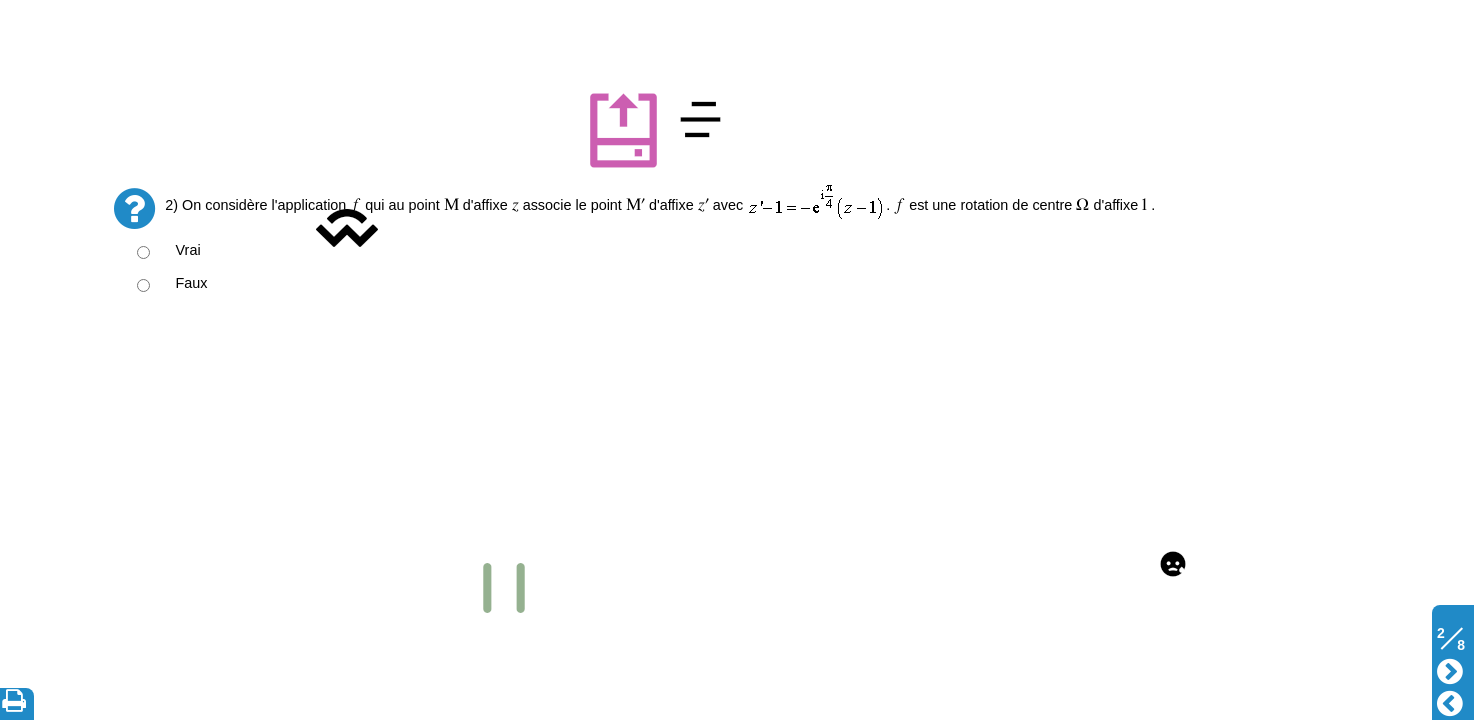  Describe the element at coordinates (347, 228) in the screenshot. I see `connect your crypto wallet via WalletConnect` at that location.